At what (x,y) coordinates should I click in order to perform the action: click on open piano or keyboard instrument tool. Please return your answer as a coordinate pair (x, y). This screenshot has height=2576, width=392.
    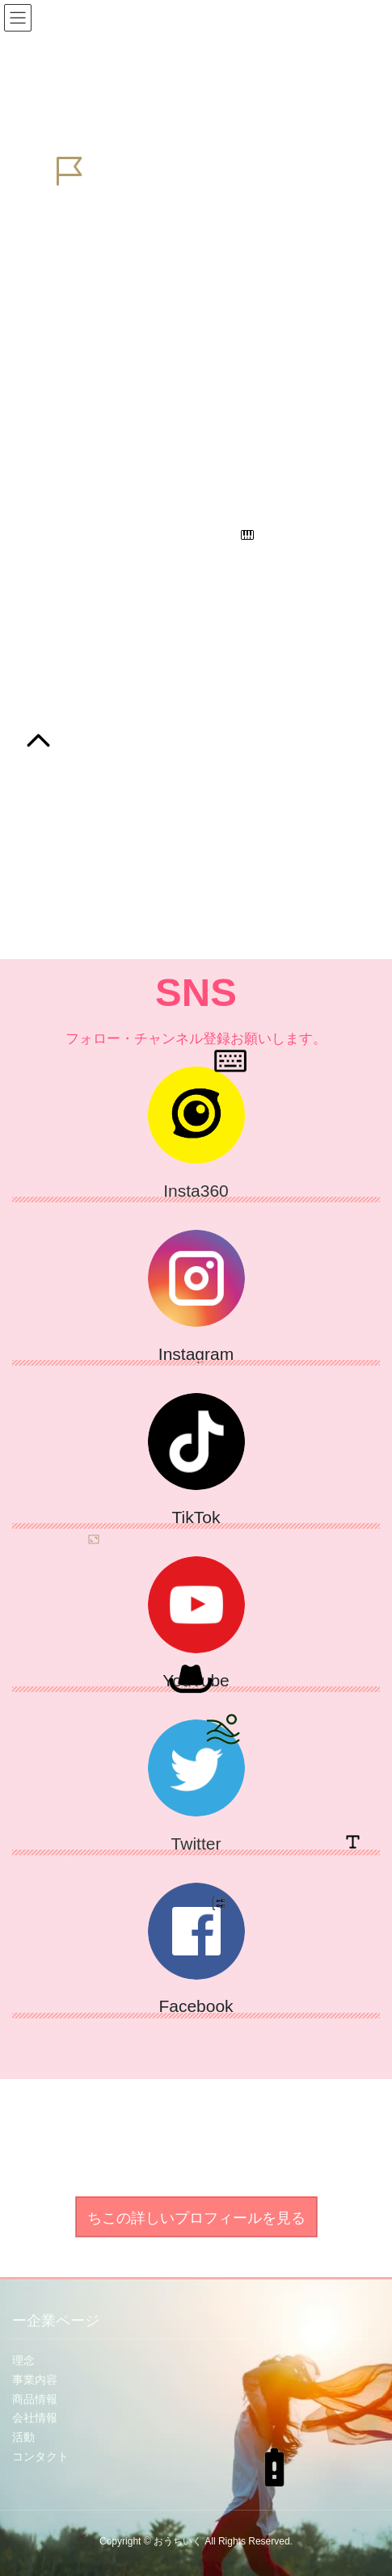
    Looking at the image, I should click on (247, 535).